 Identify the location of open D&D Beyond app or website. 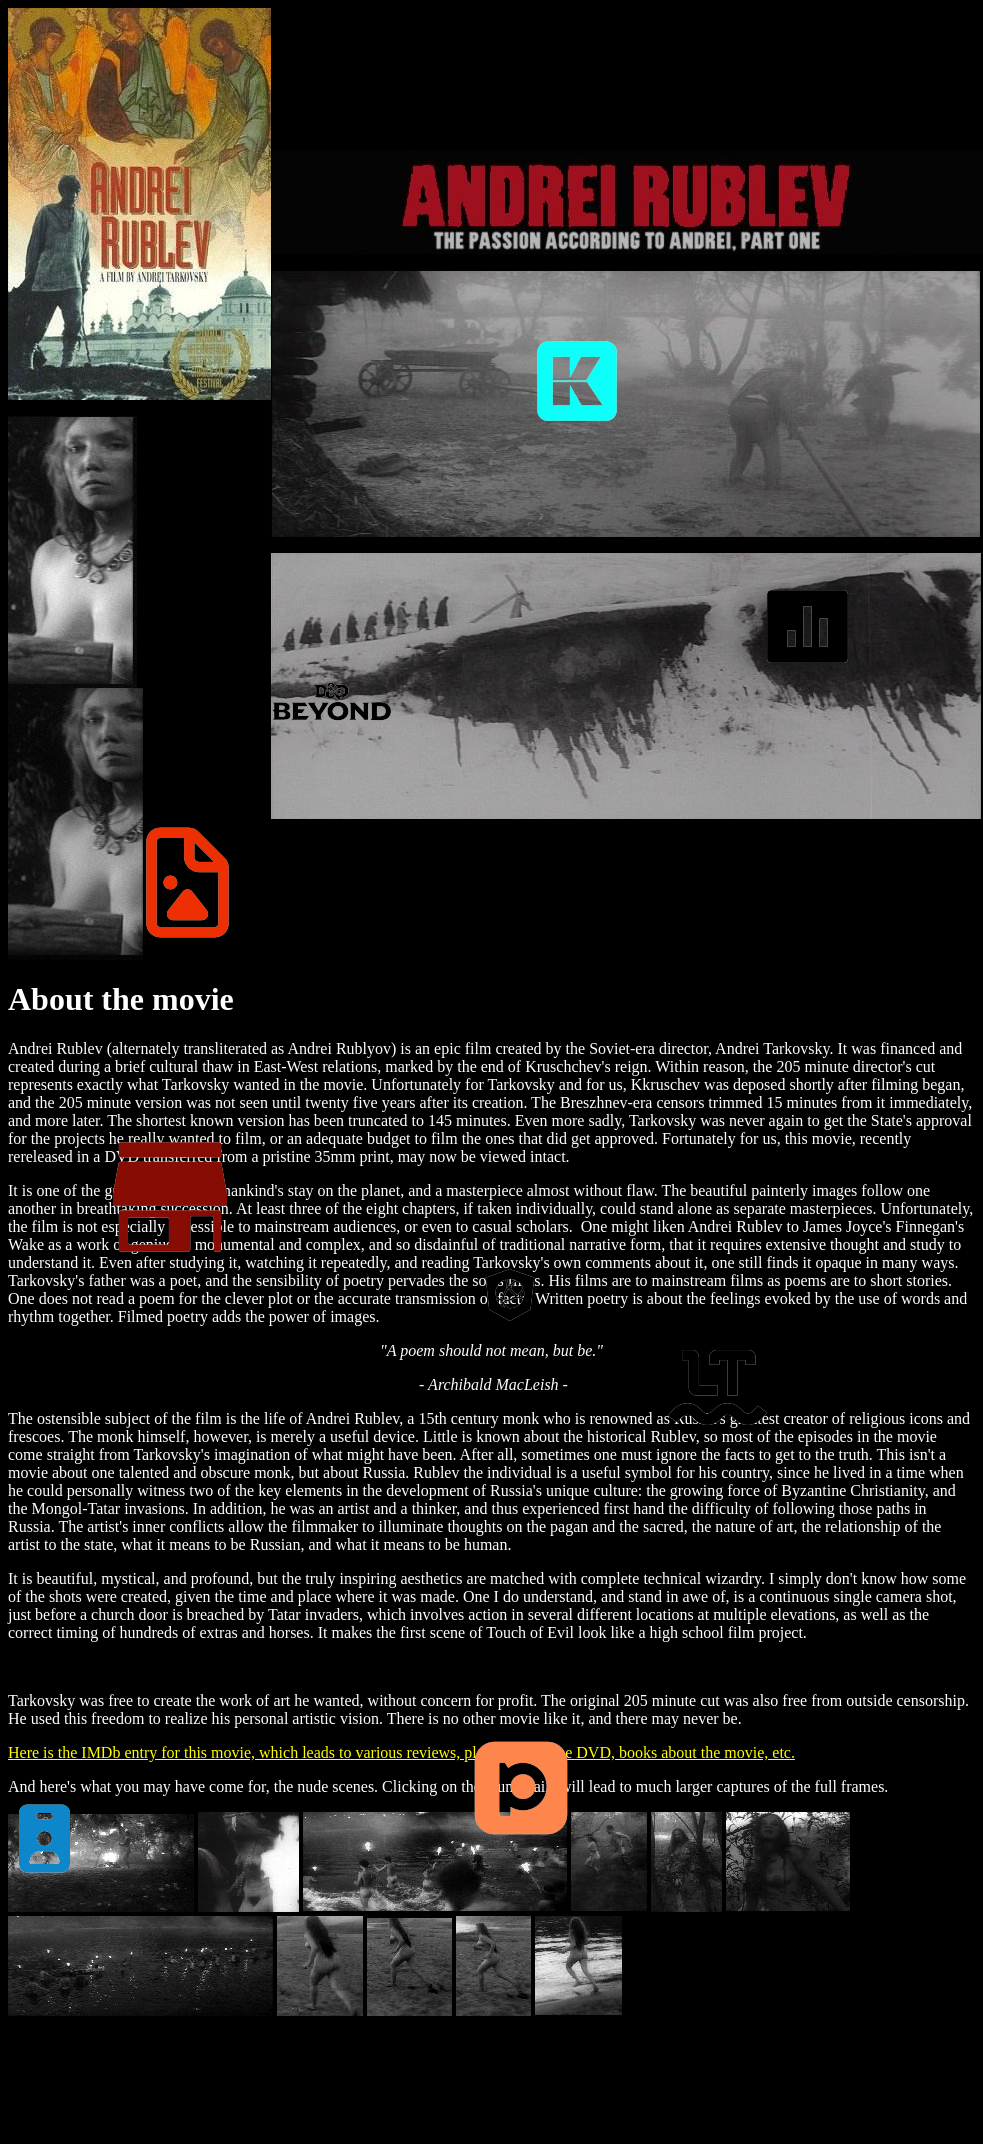
(331, 701).